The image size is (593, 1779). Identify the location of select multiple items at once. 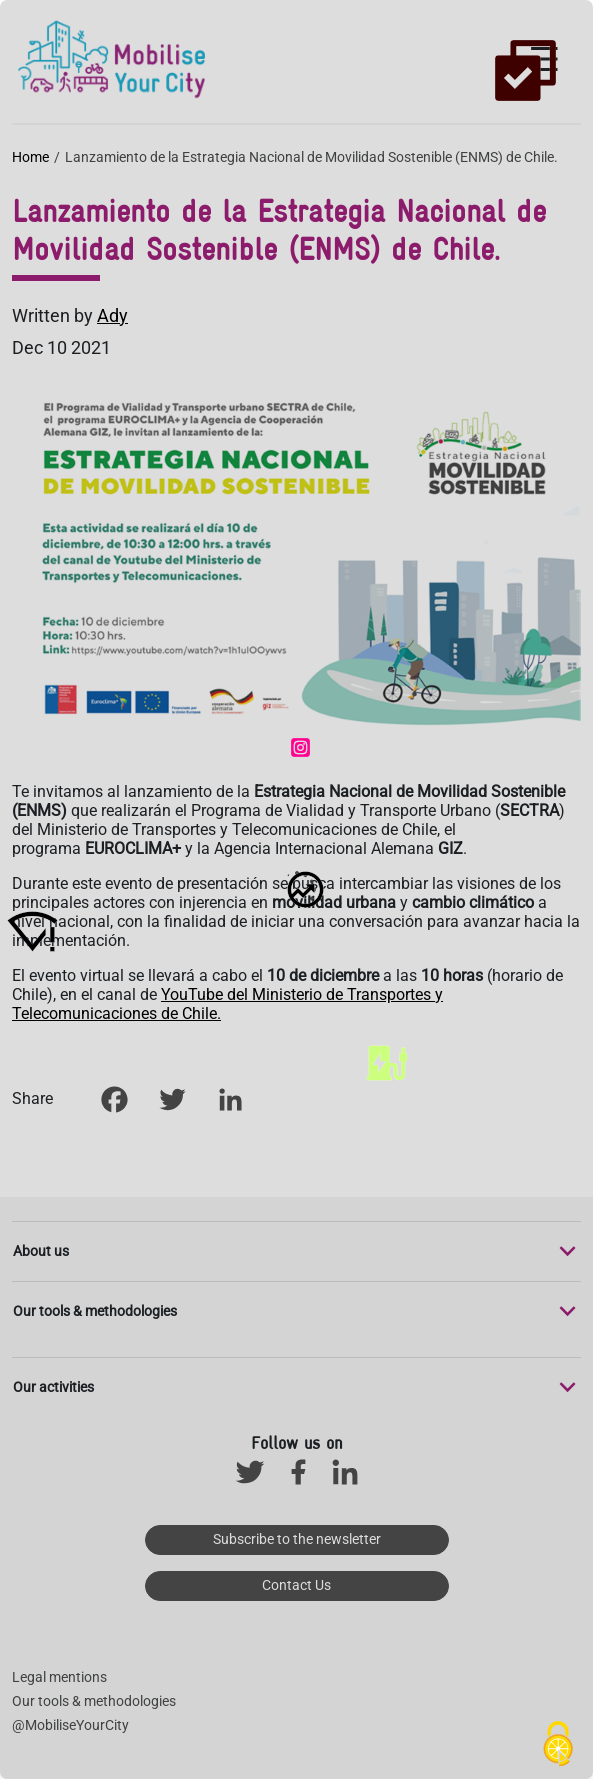
(525, 70).